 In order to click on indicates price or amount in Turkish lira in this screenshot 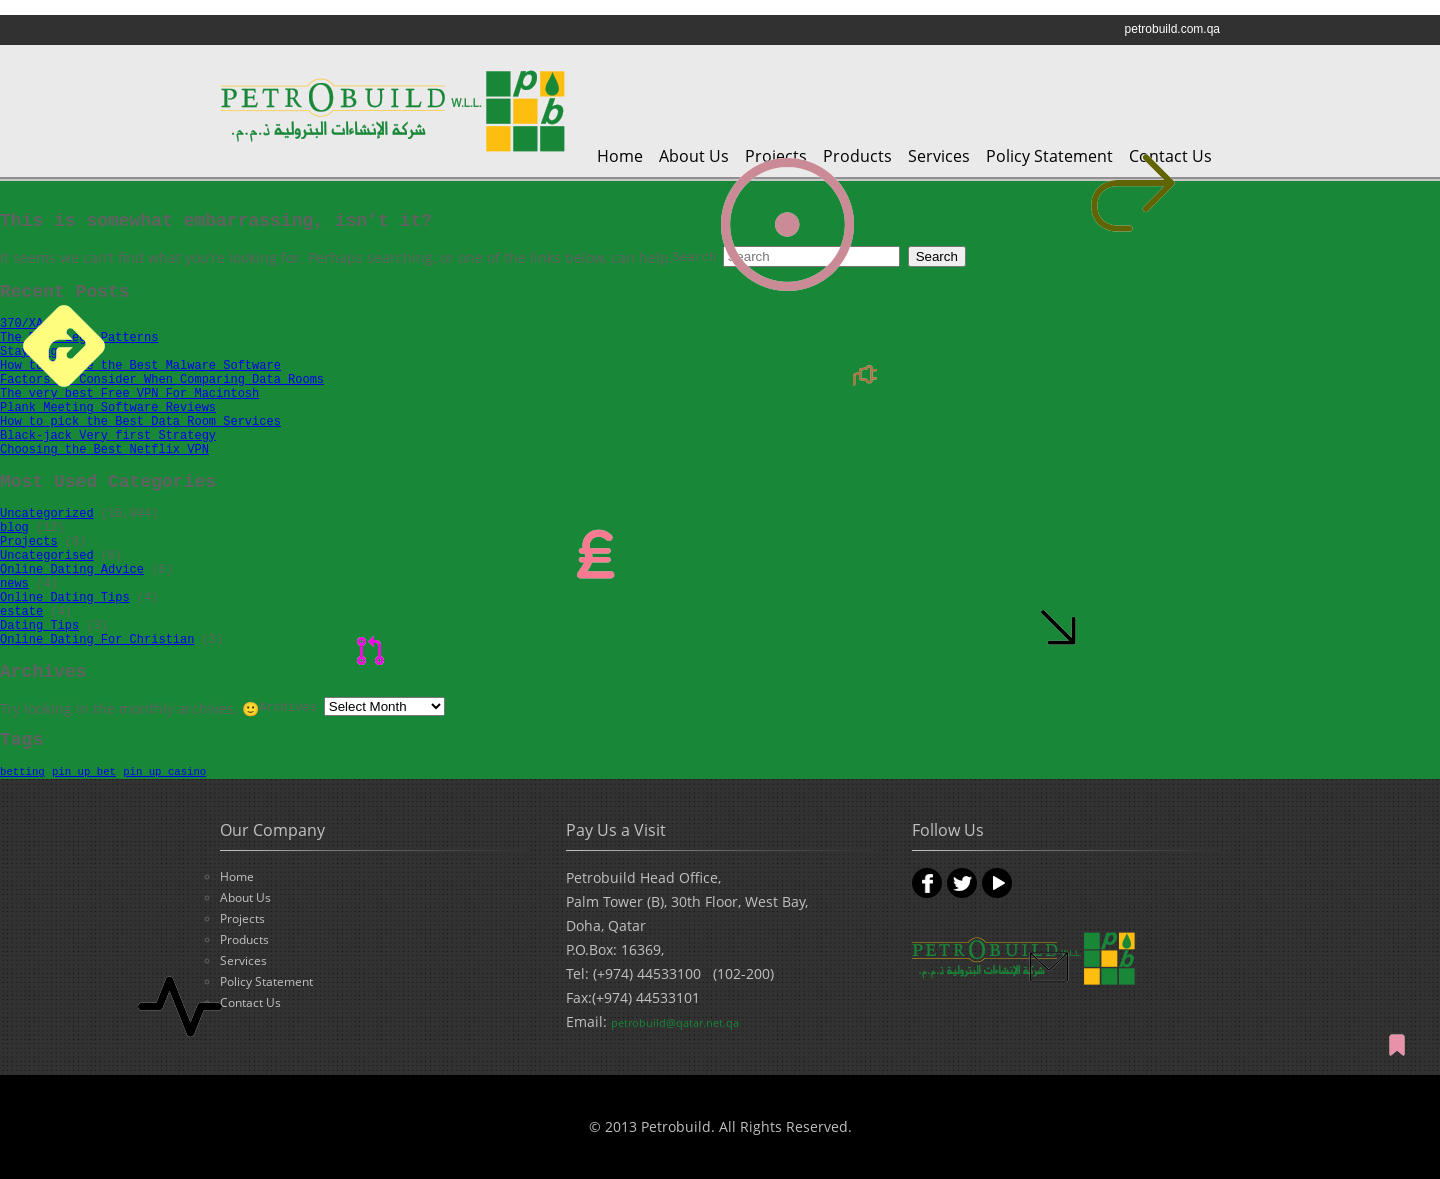, I will do `click(596, 553)`.